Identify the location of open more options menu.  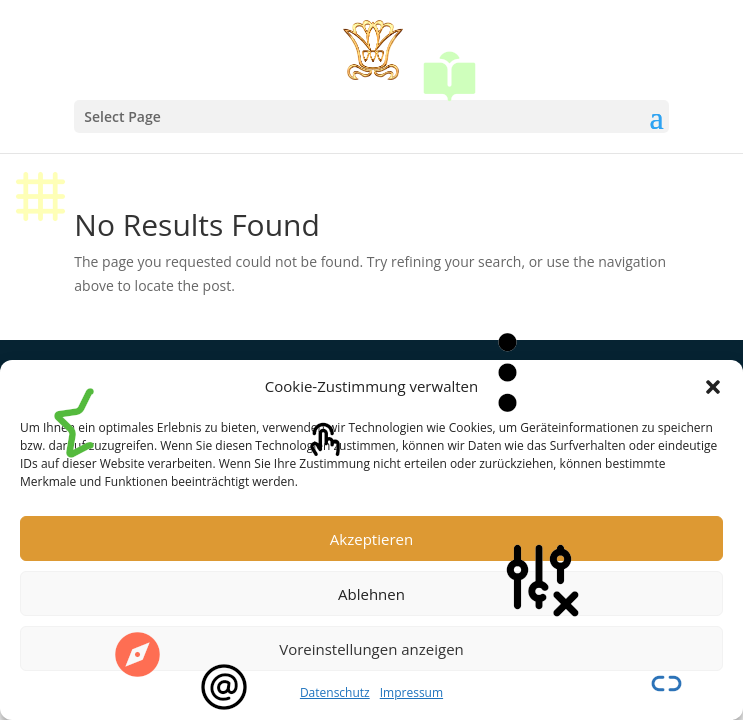
(507, 372).